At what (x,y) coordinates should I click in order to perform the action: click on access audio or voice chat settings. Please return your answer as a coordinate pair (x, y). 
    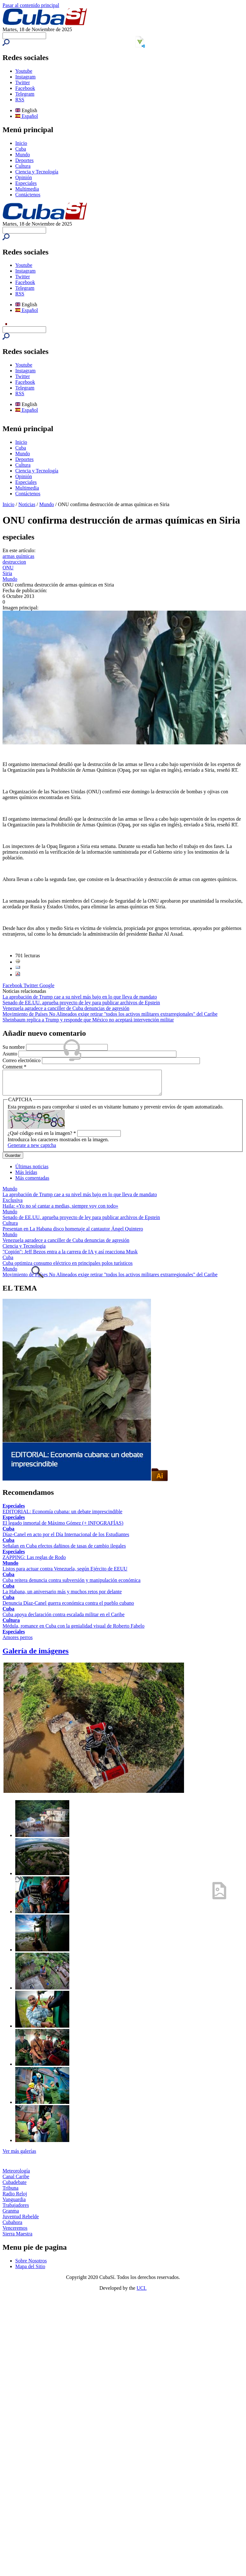
    Looking at the image, I should click on (72, 1050).